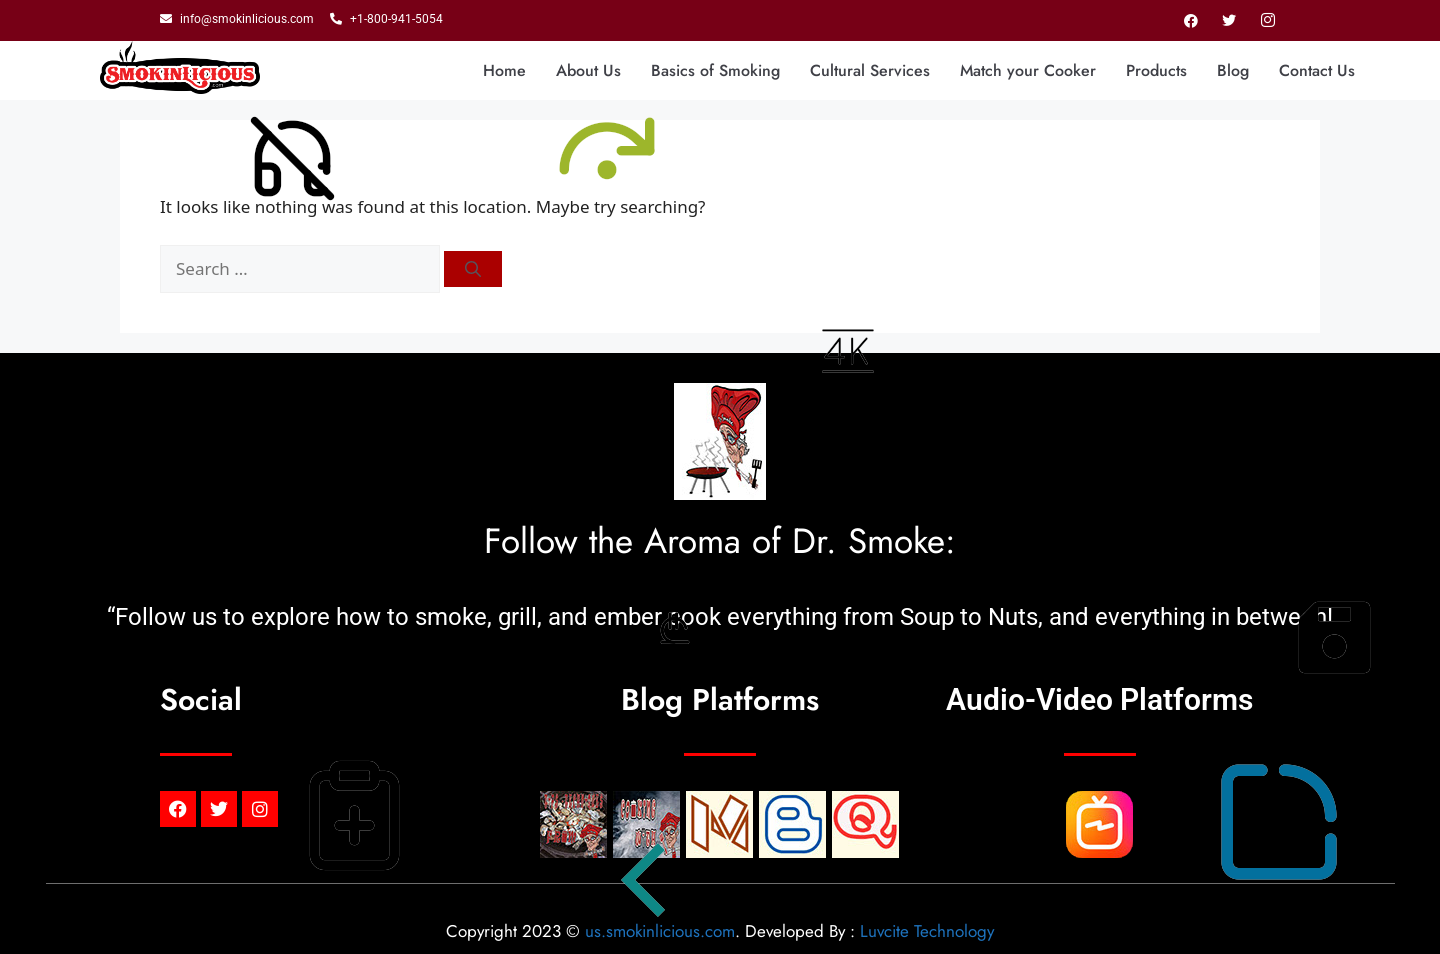 The height and width of the screenshot is (954, 1440). I want to click on adjust corner radius of a shape, so click(1279, 822).